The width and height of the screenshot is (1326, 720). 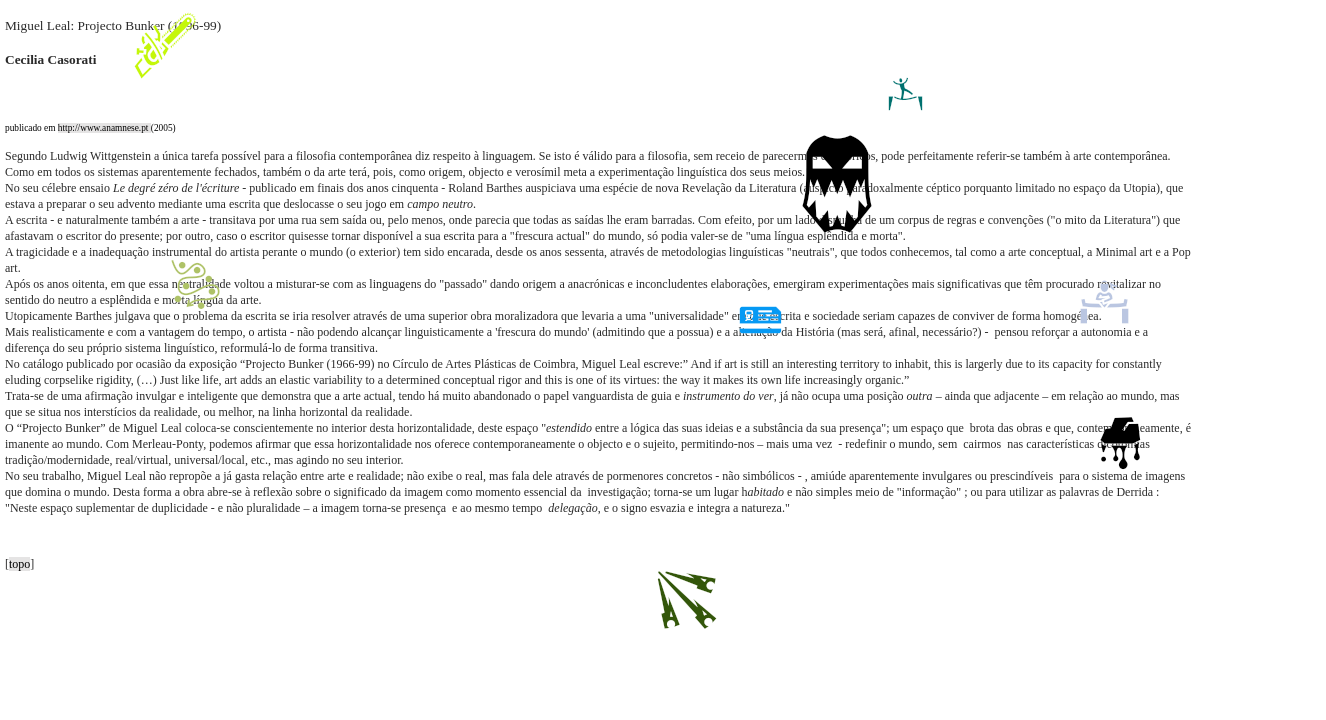 I want to click on navigate a slalom or obstacle course, so click(x=195, y=284).